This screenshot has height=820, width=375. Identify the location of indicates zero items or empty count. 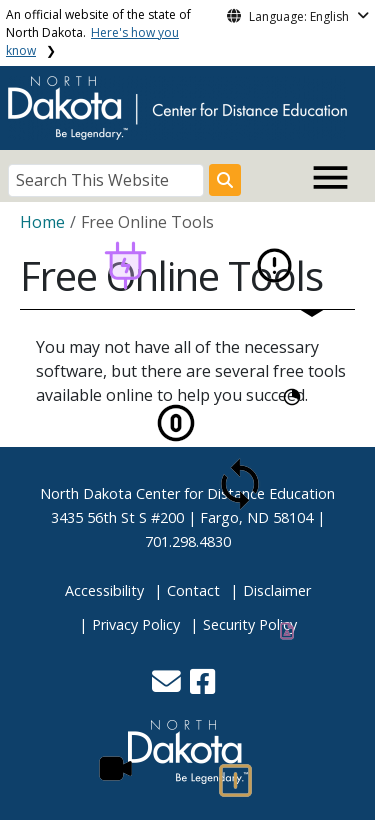
(176, 423).